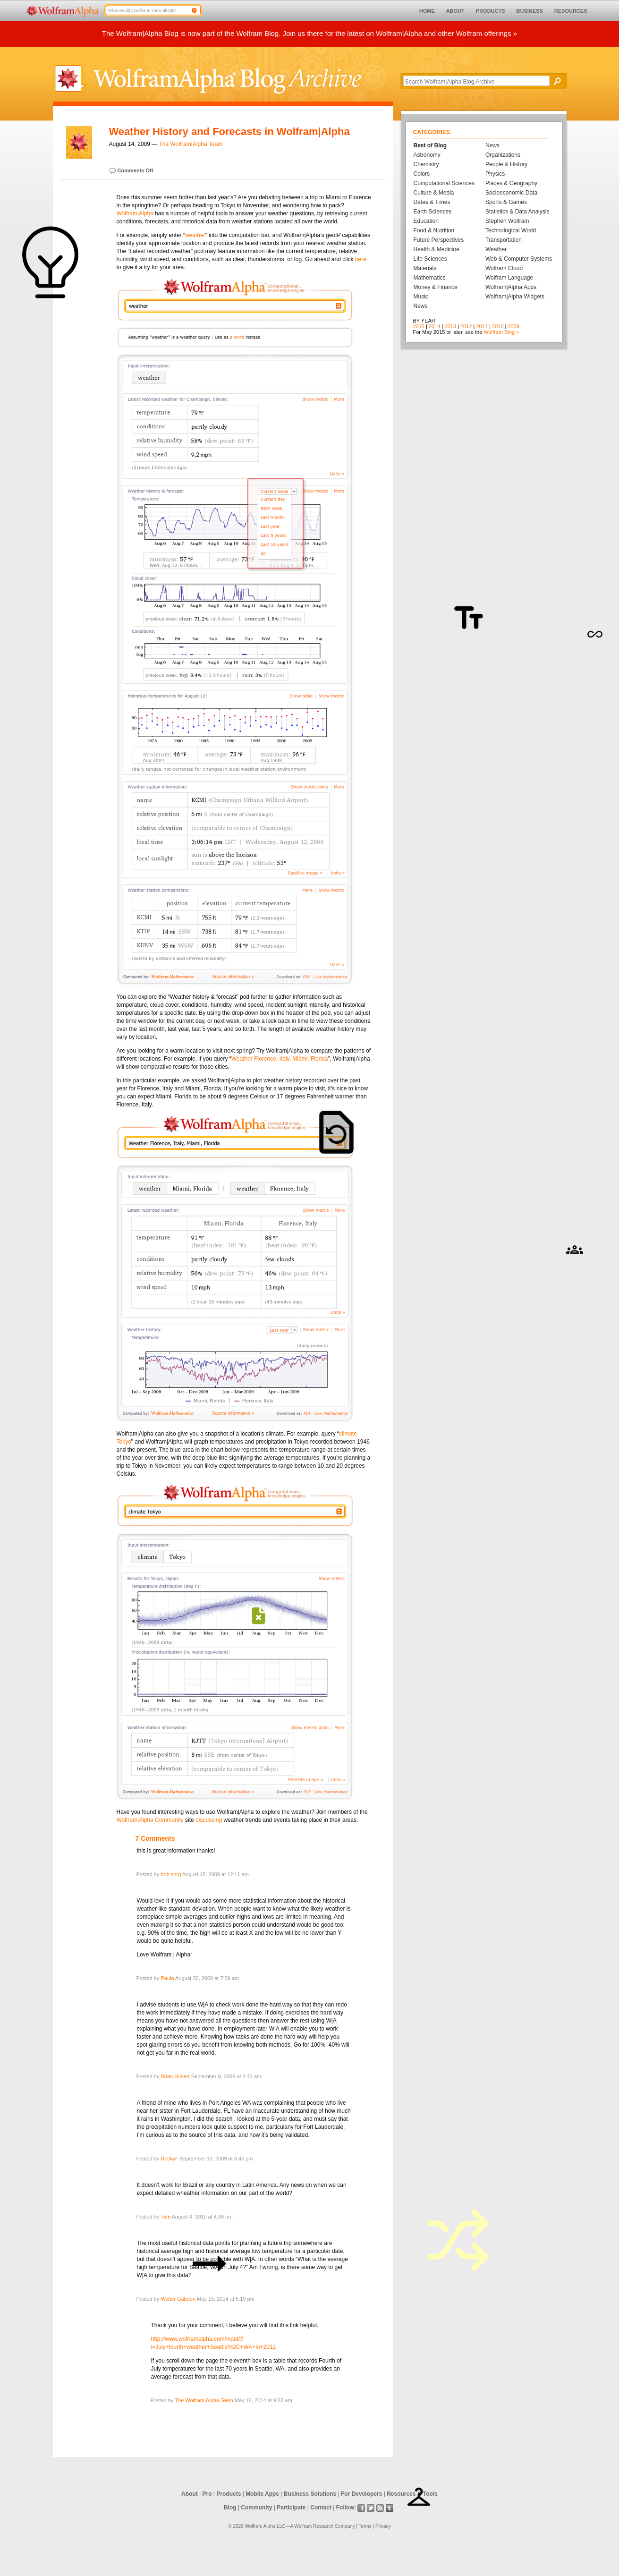  What do you see at coordinates (50, 262) in the screenshot?
I see `toggle idea or suggestion feature` at bounding box center [50, 262].